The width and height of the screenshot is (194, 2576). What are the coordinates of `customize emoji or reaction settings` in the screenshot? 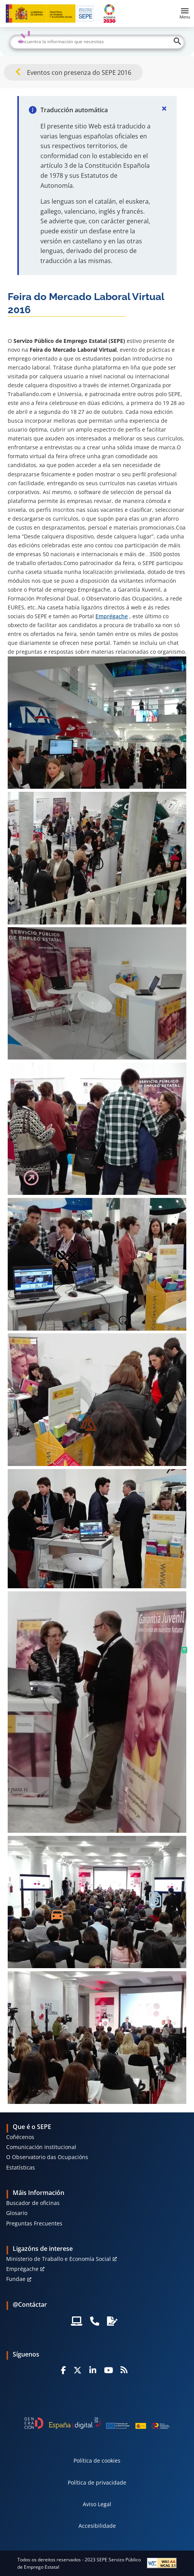 It's located at (123, 1320).